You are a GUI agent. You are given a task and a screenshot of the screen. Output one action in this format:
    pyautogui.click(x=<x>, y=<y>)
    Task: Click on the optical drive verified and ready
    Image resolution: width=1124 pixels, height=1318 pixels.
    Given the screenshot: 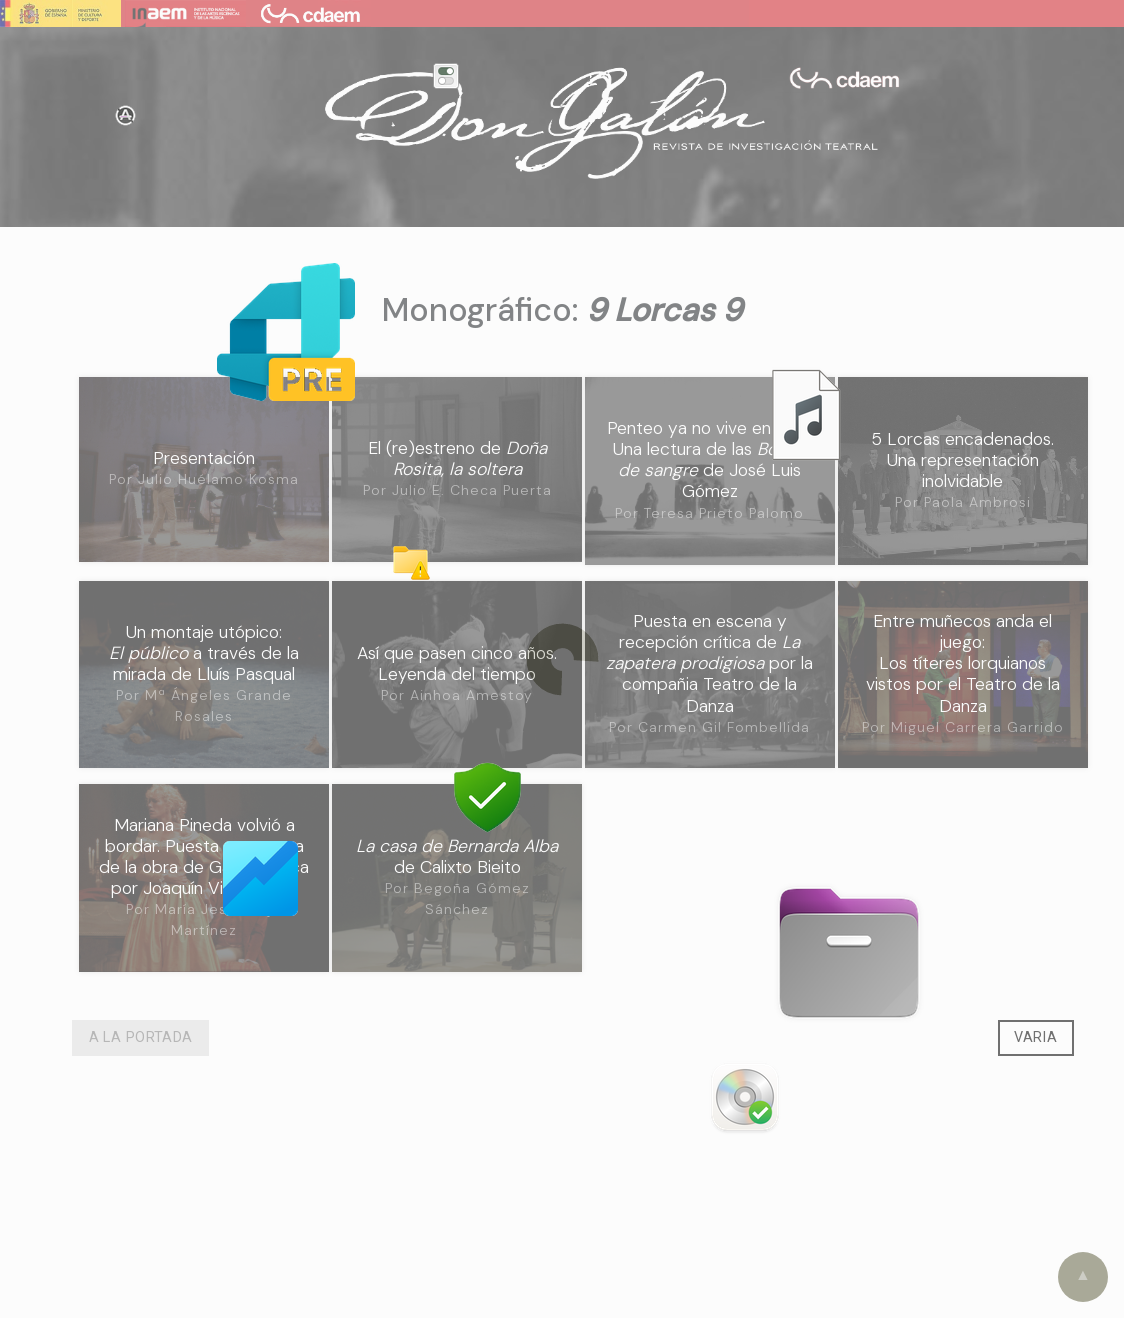 What is the action you would take?
    pyautogui.click(x=745, y=1097)
    